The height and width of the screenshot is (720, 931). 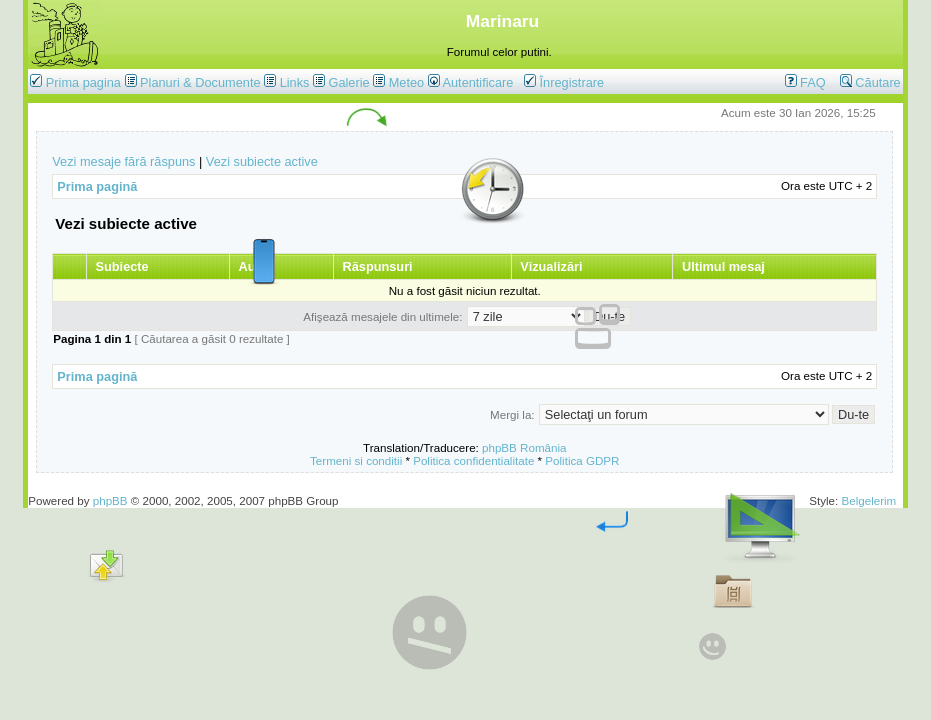 What do you see at coordinates (761, 525) in the screenshot?
I see `access display settings` at bounding box center [761, 525].